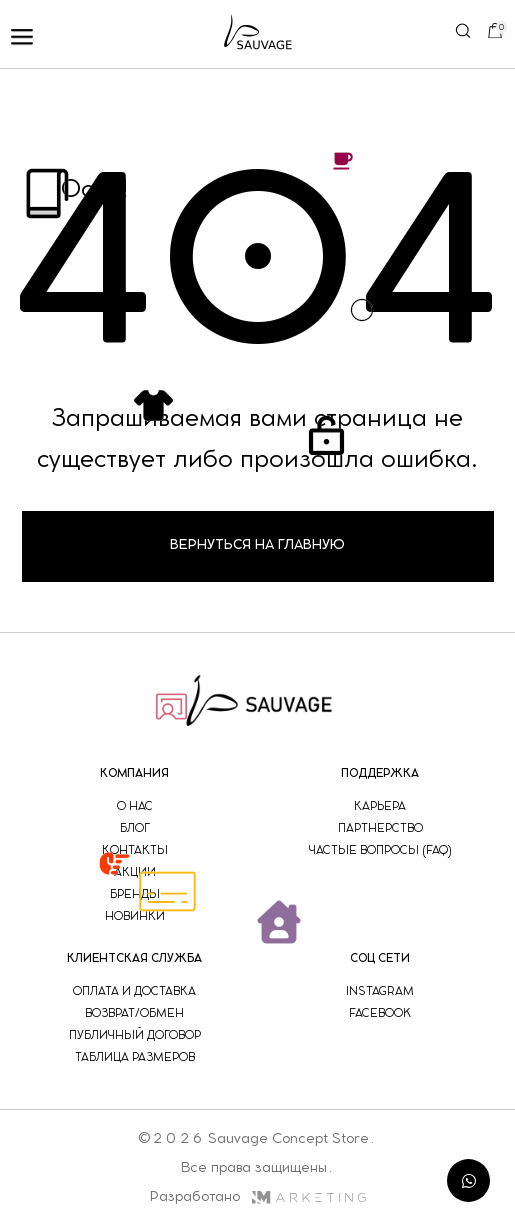 The image size is (515, 1227). What do you see at coordinates (153, 404) in the screenshot?
I see `browse clothing or apparel items` at bounding box center [153, 404].